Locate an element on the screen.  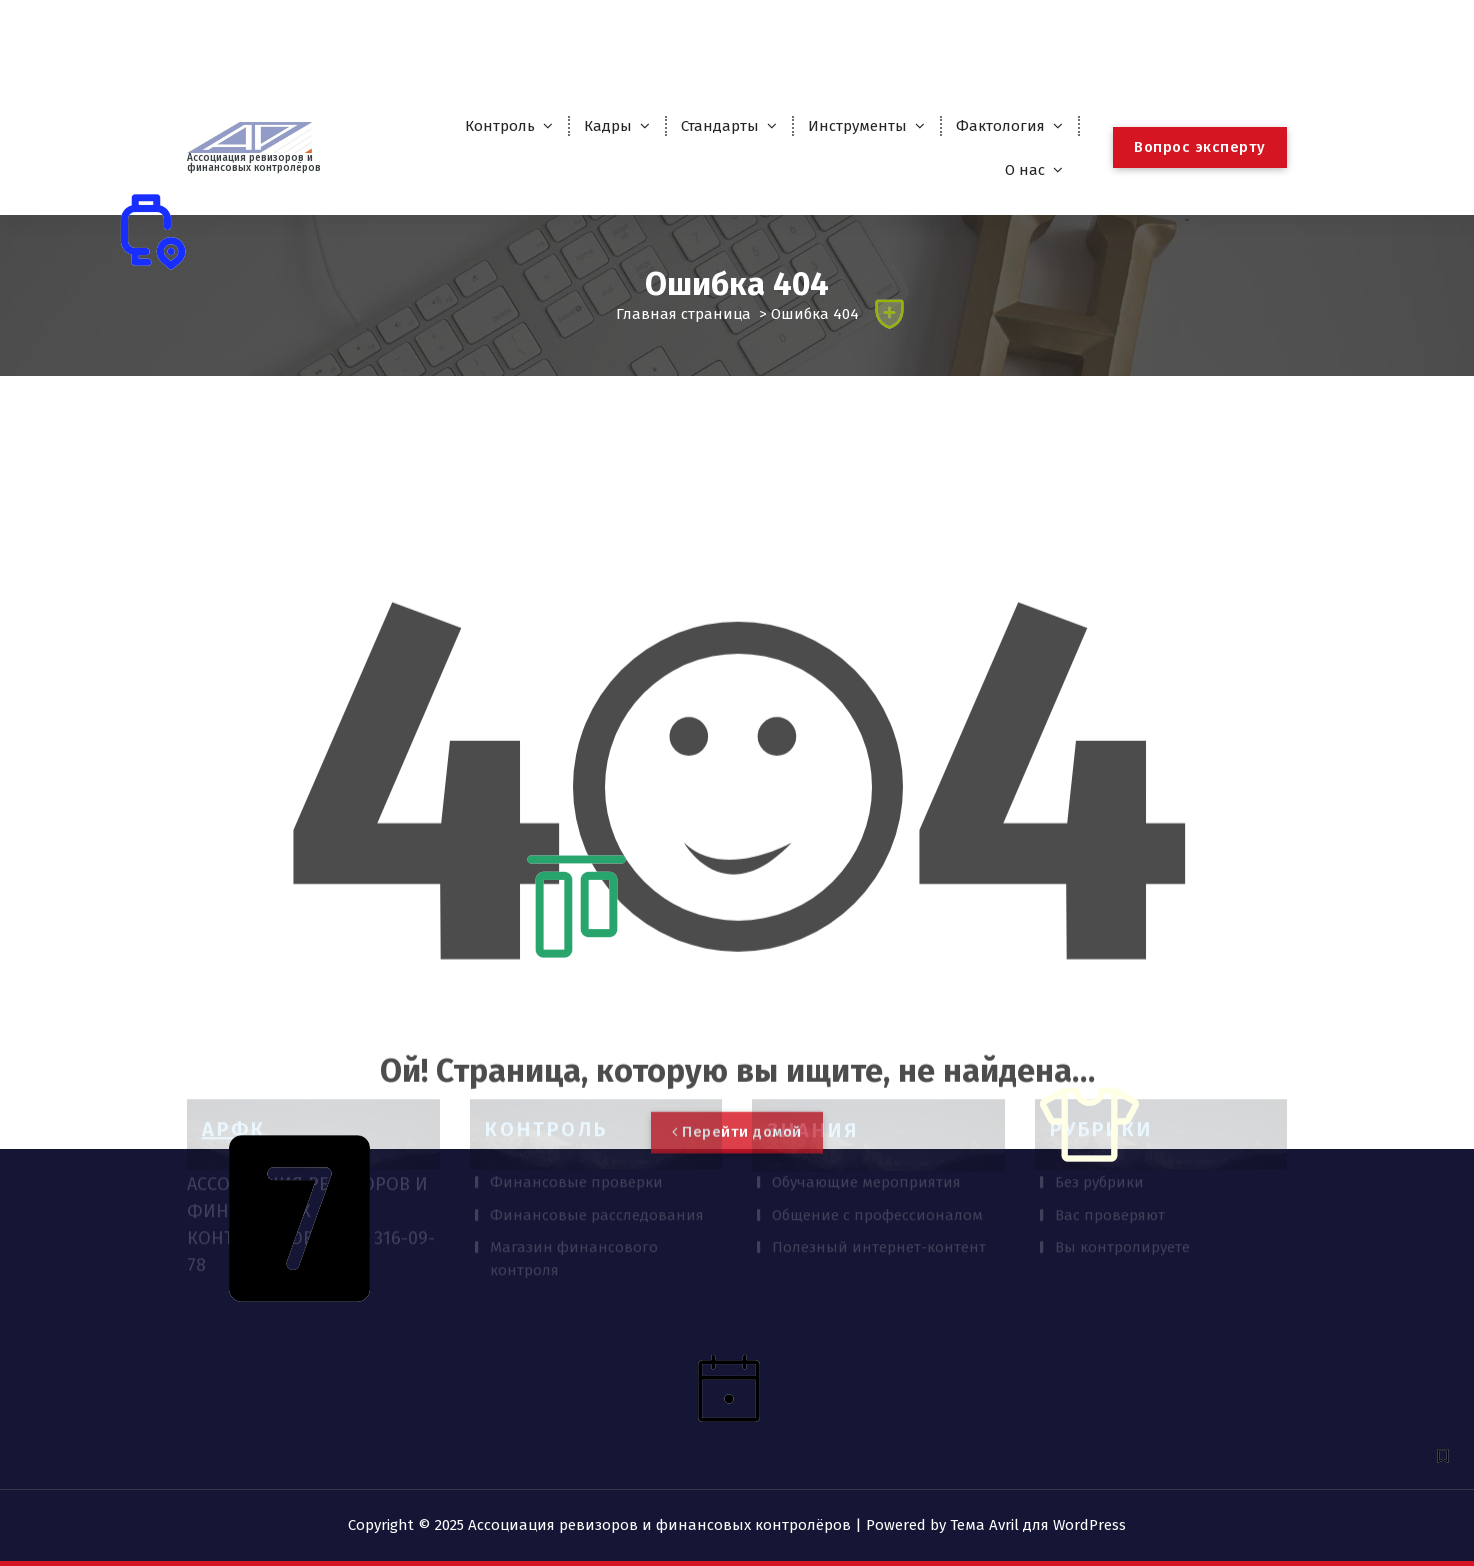
indicates a calendar event or notification is located at coordinates (729, 1391).